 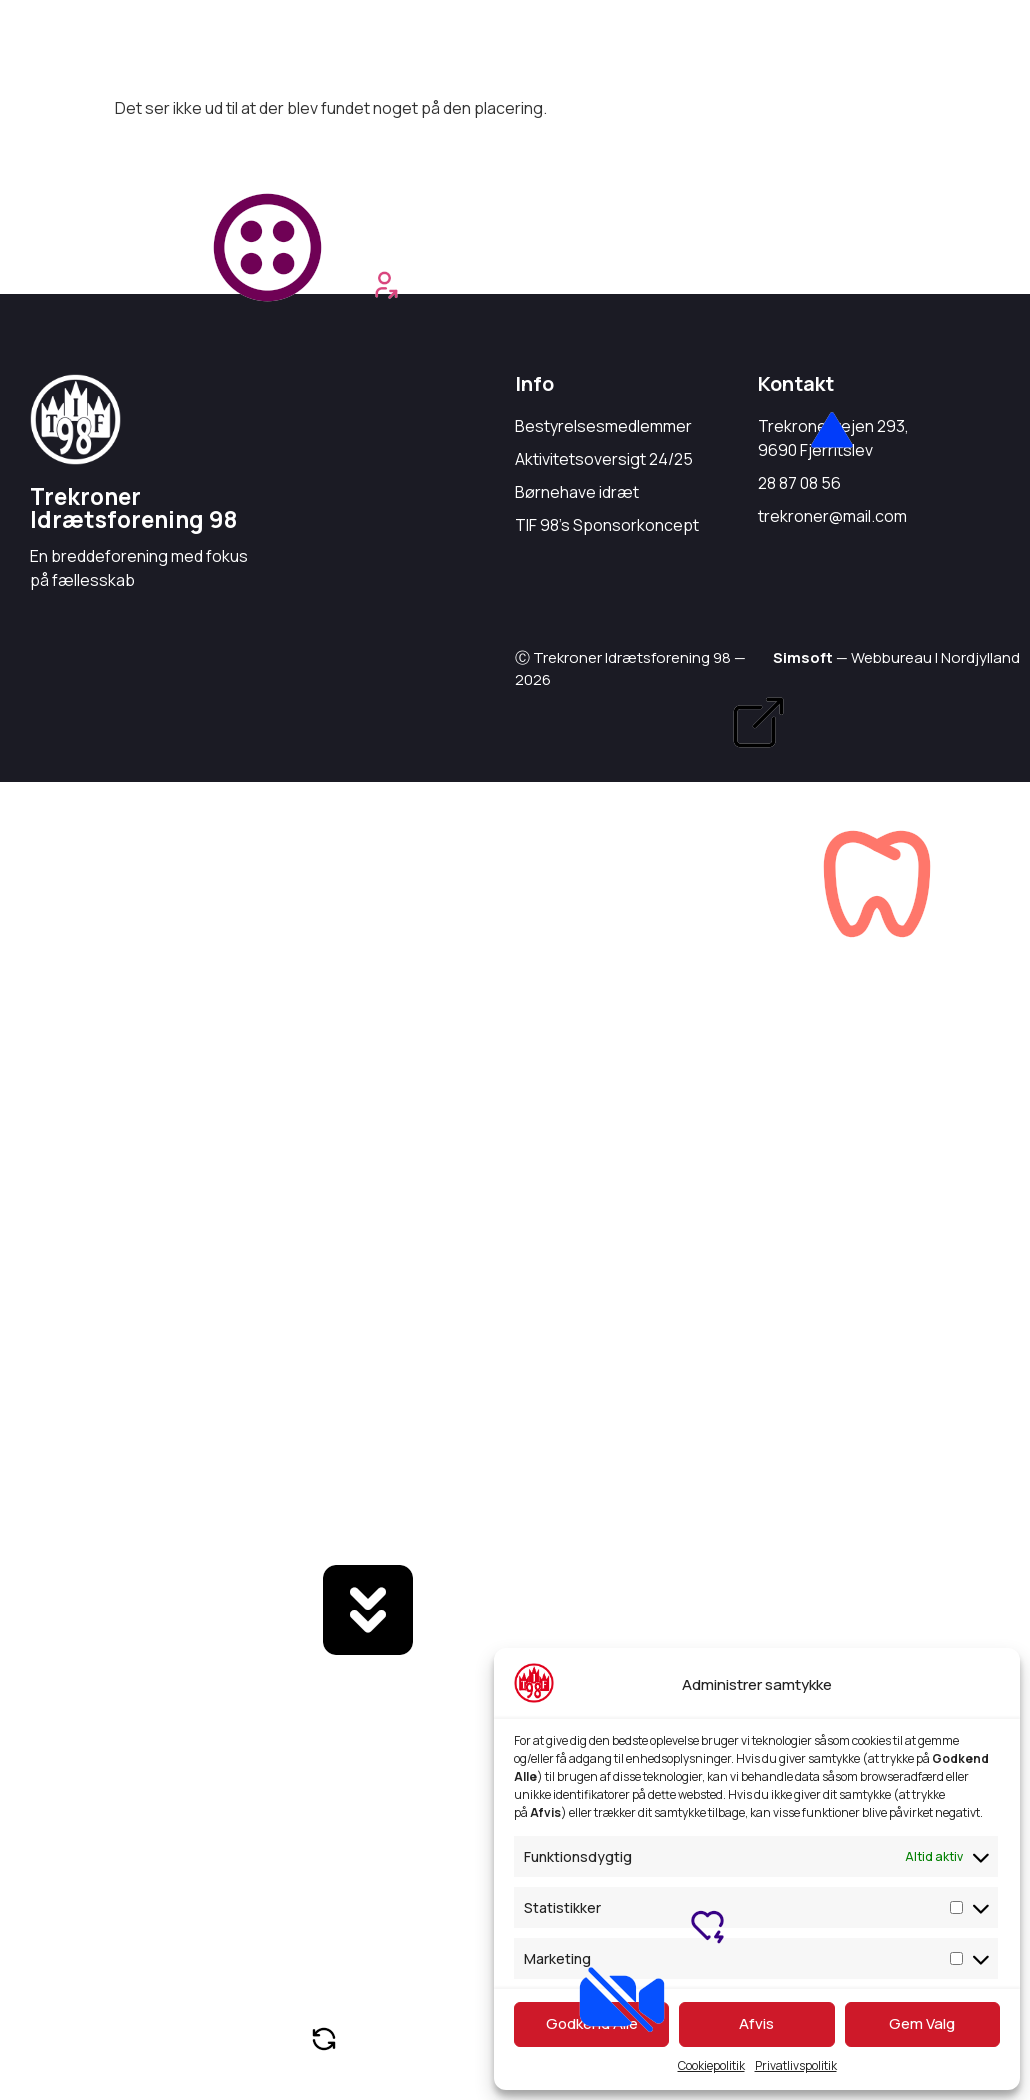 I want to click on quick-like or instant favorite action, so click(x=707, y=1925).